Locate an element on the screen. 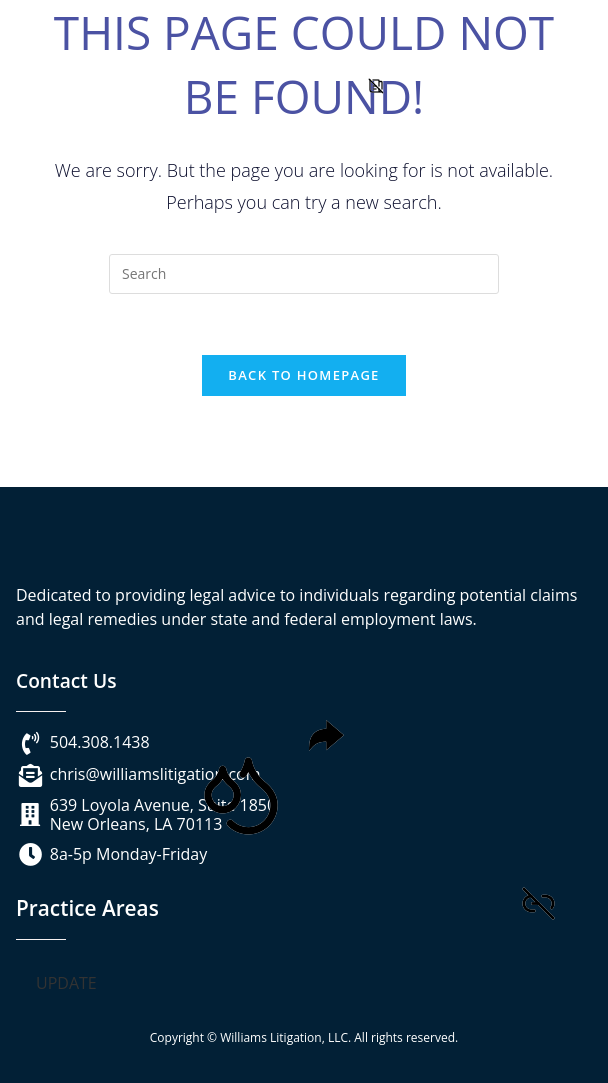  indicates humidity or moisture level is located at coordinates (241, 794).